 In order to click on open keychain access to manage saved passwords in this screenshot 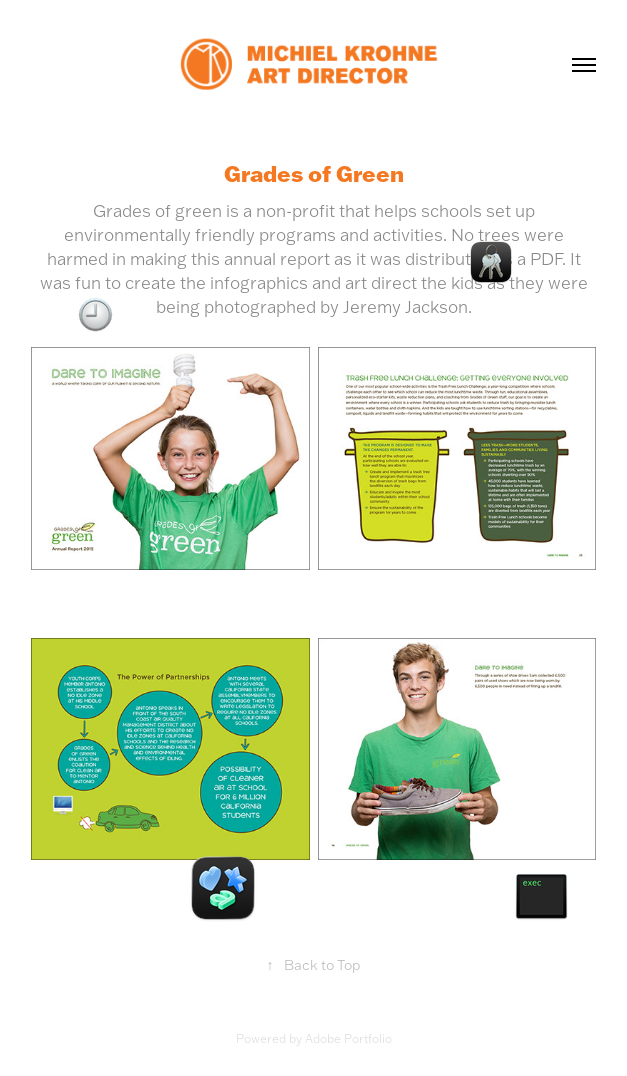, I will do `click(491, 262)`.